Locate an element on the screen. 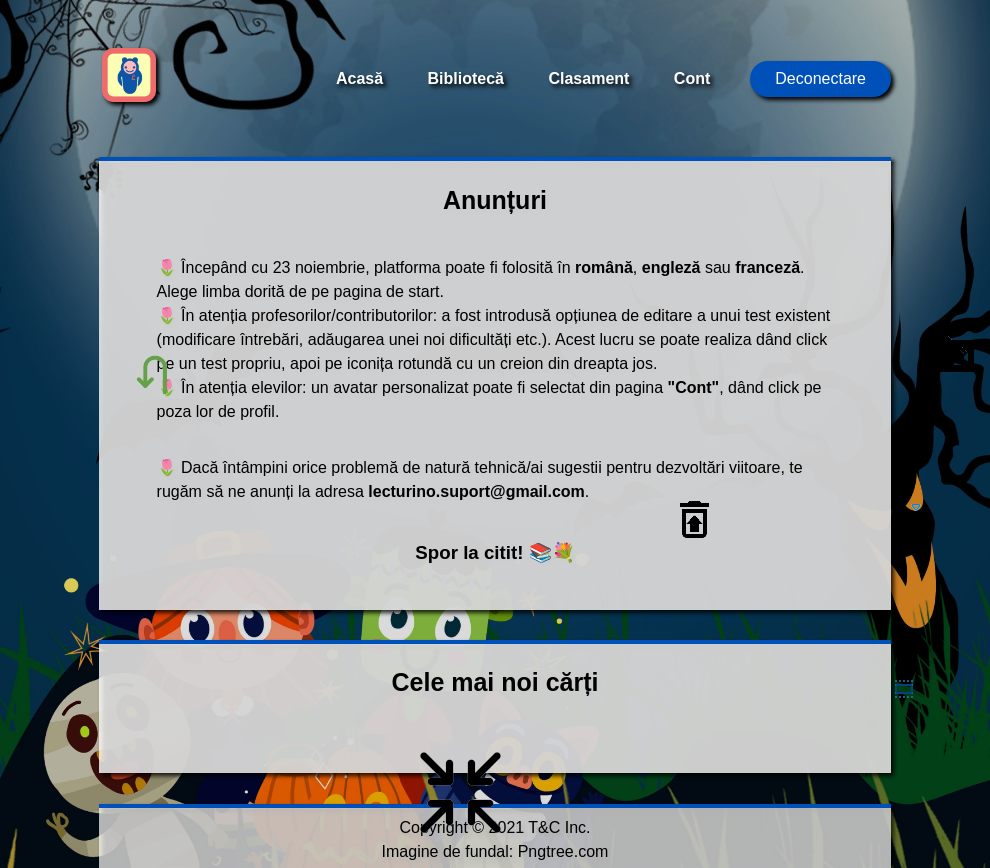 The height and width of the screenshot is (868, 990). restore a deleted item from trash is located at coordinates (694, 519).